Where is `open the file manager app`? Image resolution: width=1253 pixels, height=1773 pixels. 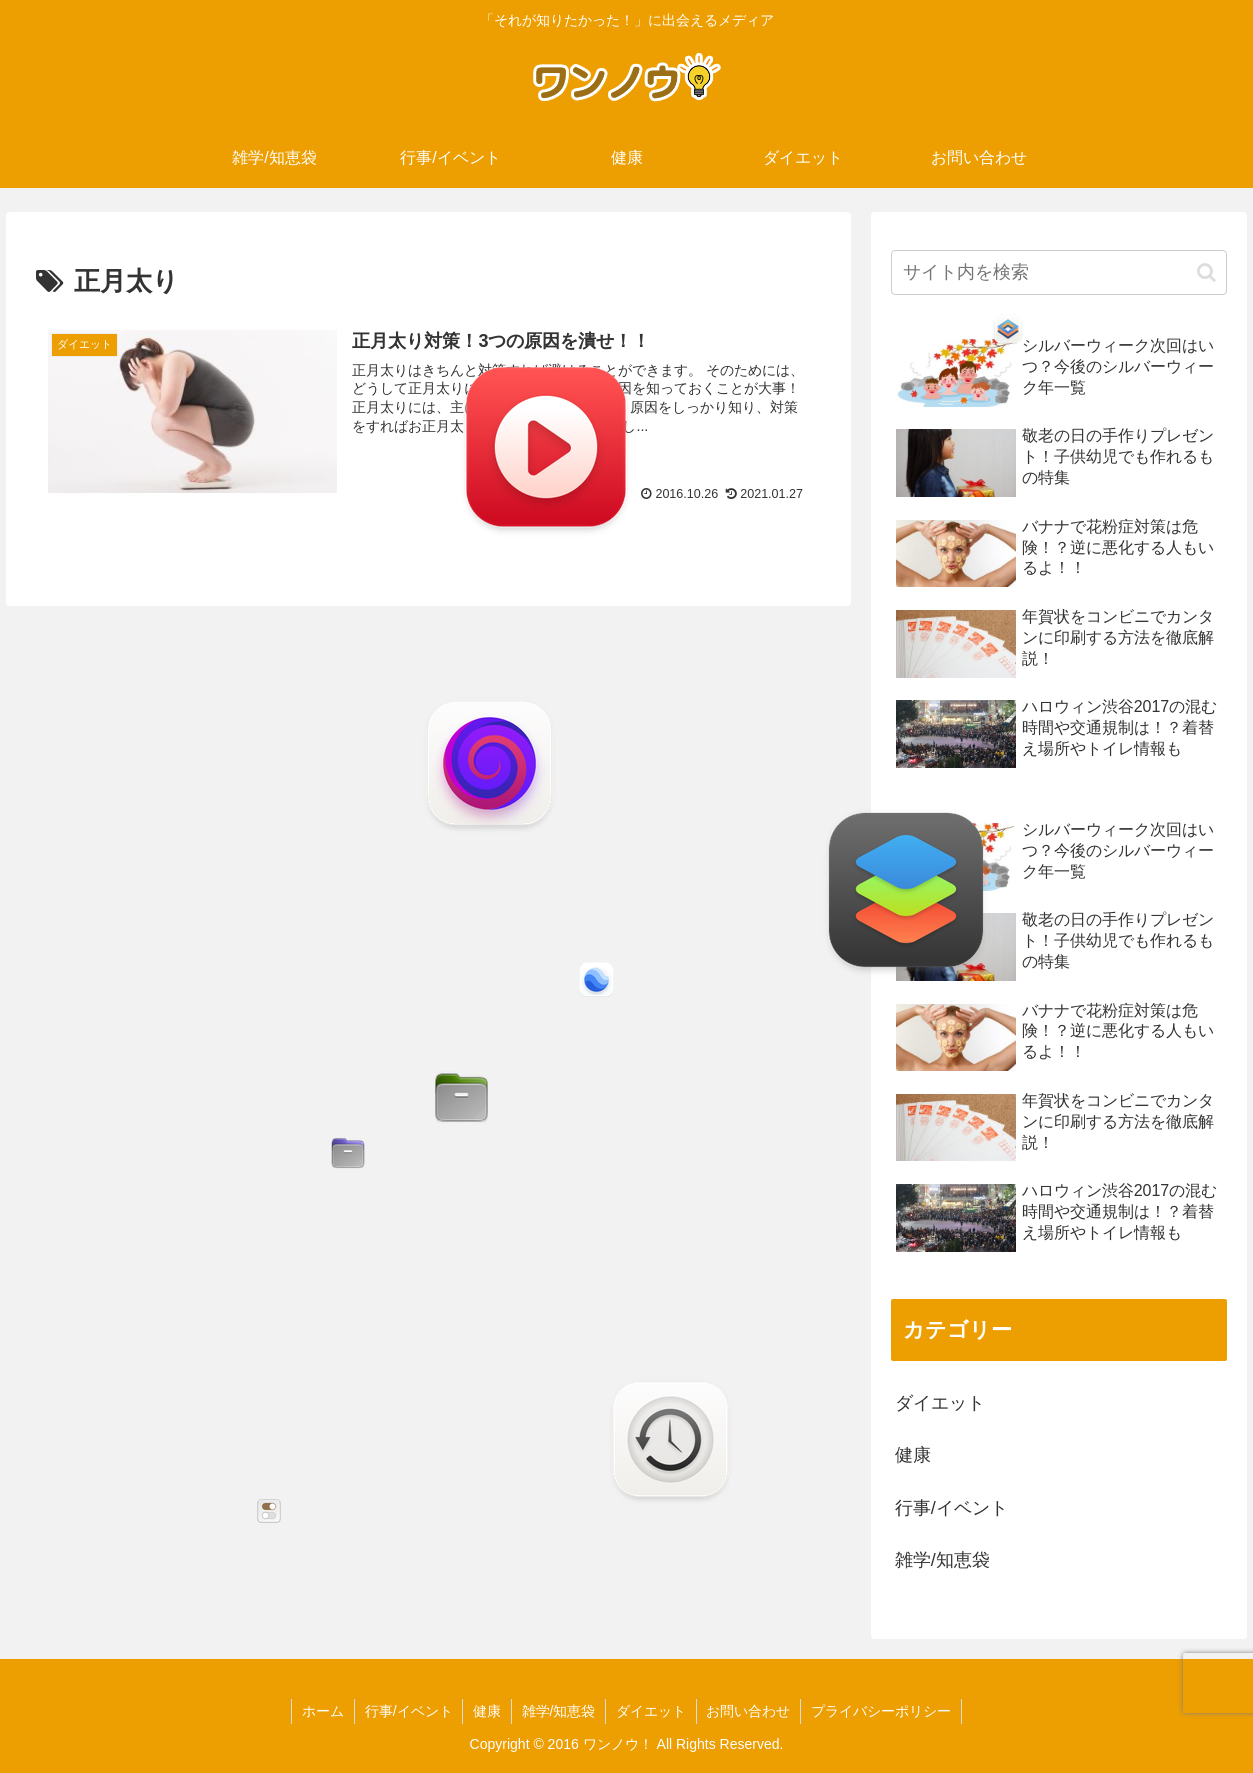 open the file manager app is located at coordinates (461, 1097).